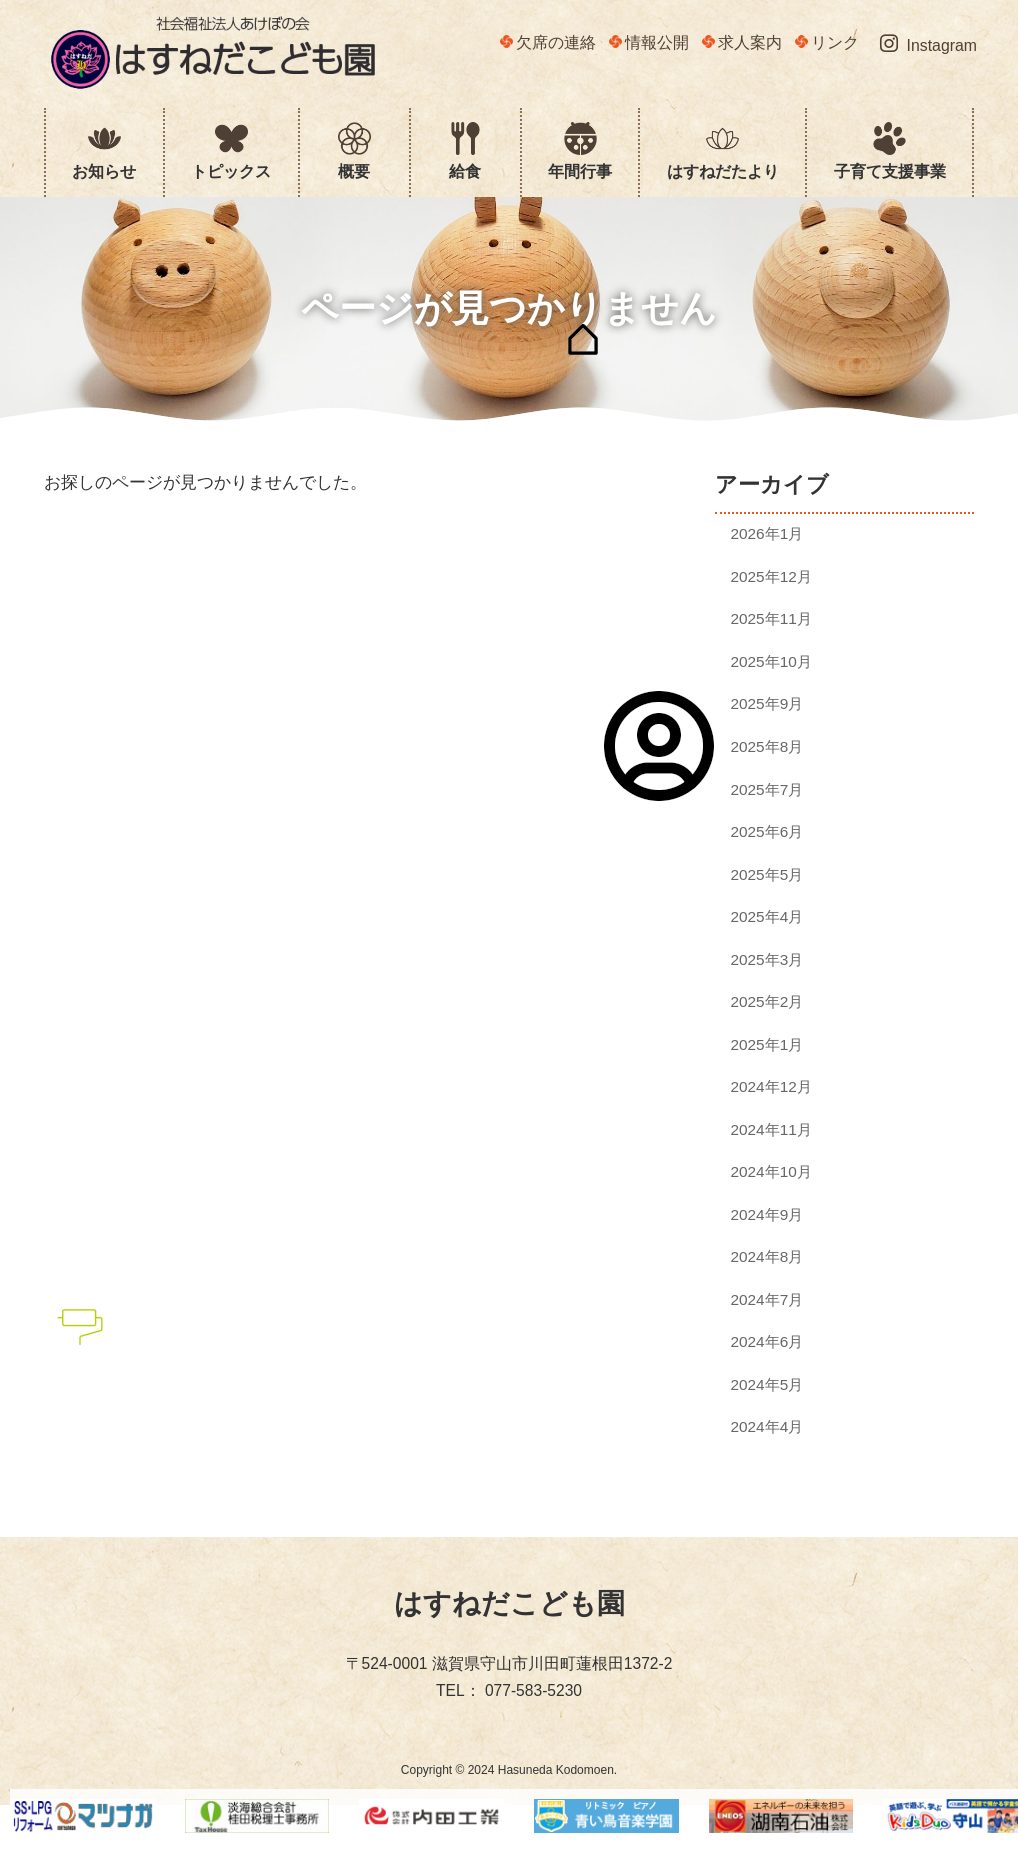 The height and width of the screenshot is (1855, 1018). I want to click on navigate to home screen, so click(583, 340).